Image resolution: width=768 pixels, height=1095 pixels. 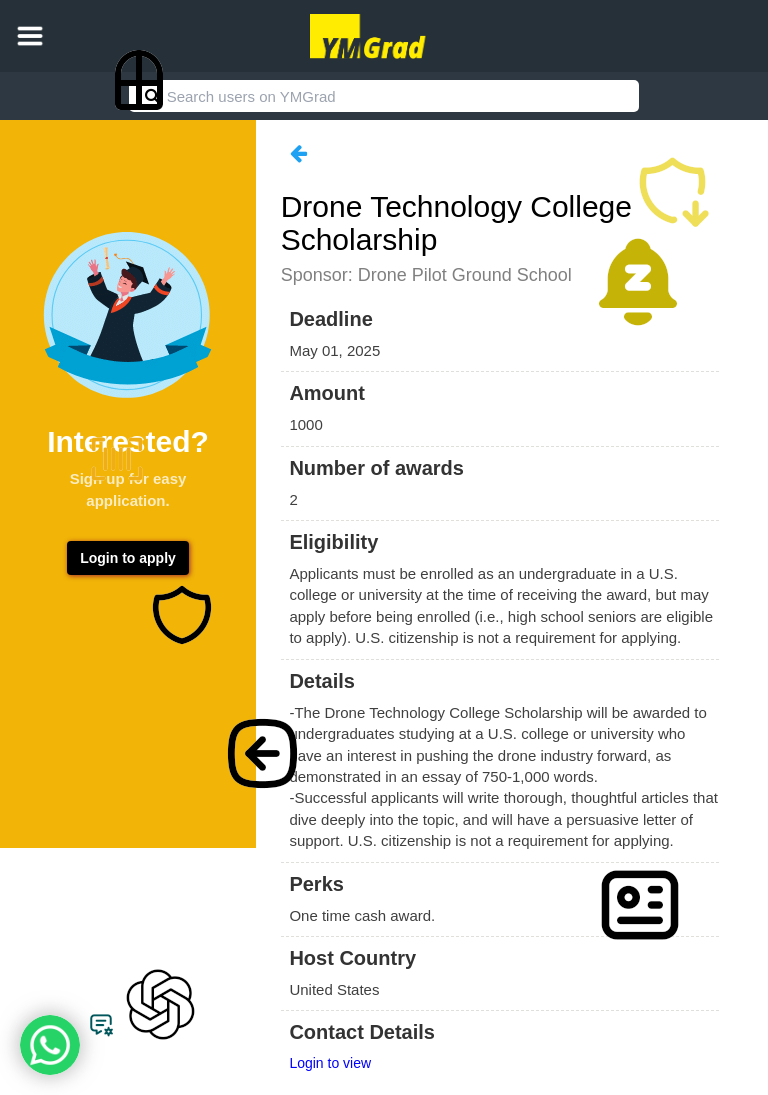 What do you see at coordinates (638, 282) in the screenshot?
I see `mute notifications or enable do not disturb mode` at bounding box center [638, 282].